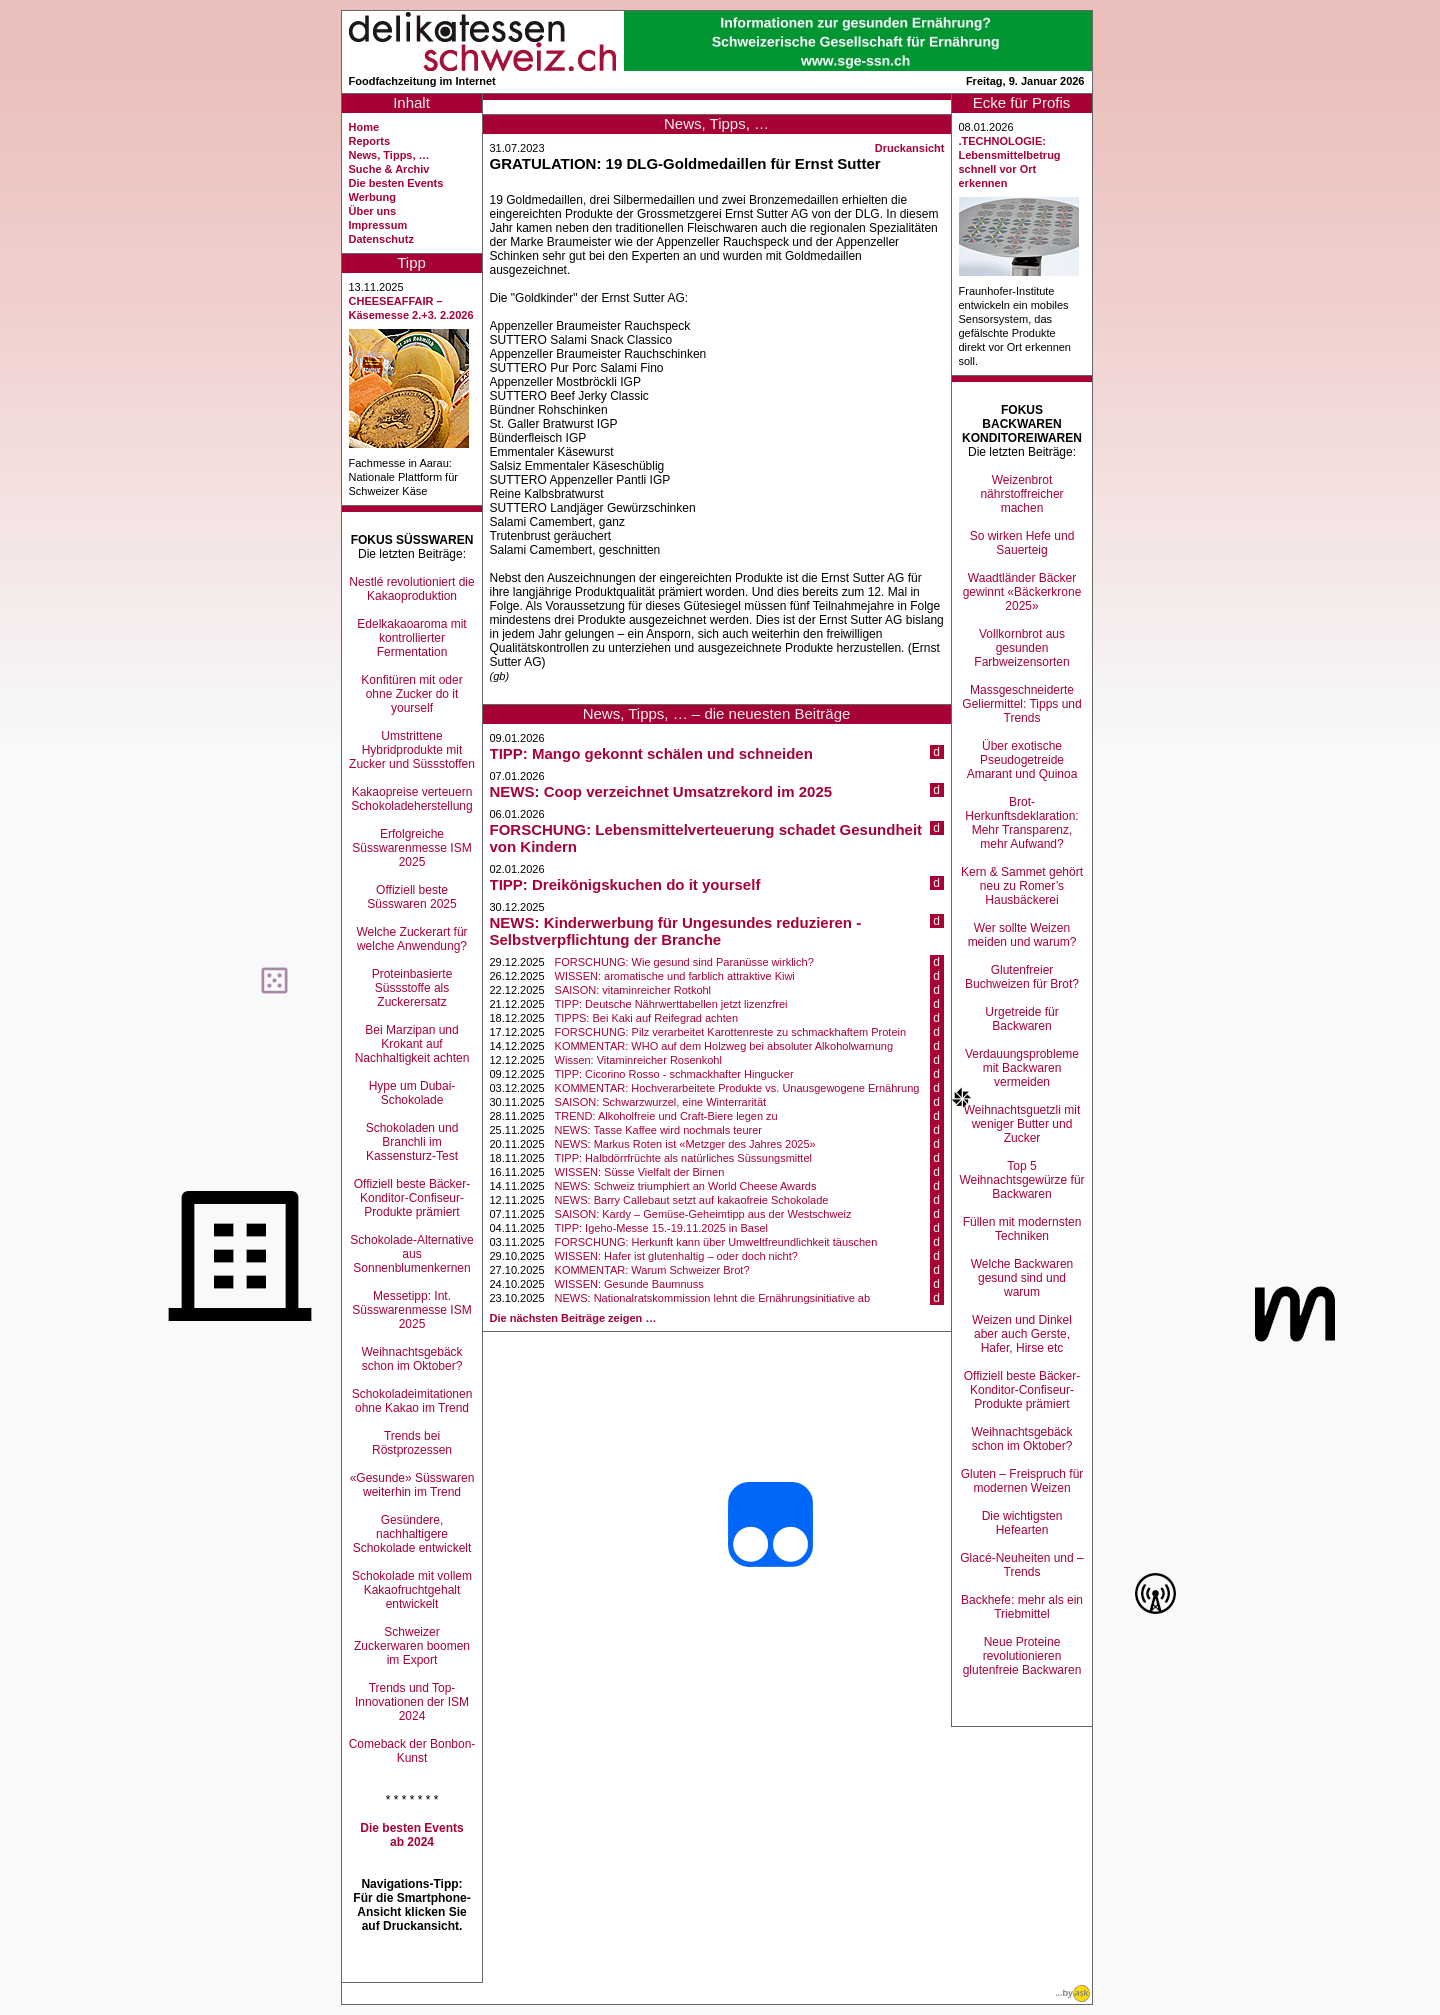  I want to click on open the Mezmo app, so click(1295, 1314).